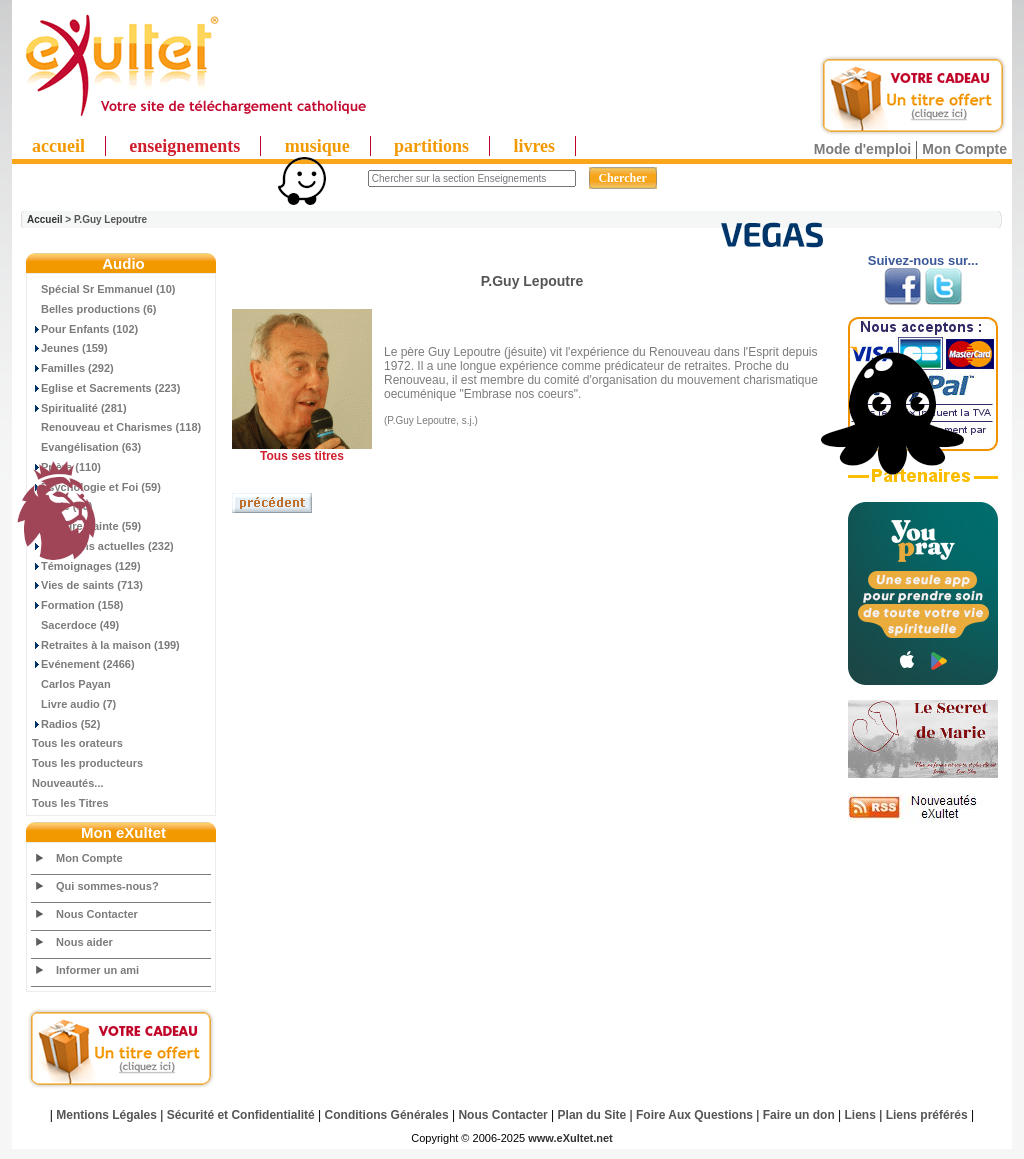 This screenshot has height=1159, width=1024. Describe the element at coordinates (772, 235) in the screenshot. I see `vegas creative software brand logo` at that location.